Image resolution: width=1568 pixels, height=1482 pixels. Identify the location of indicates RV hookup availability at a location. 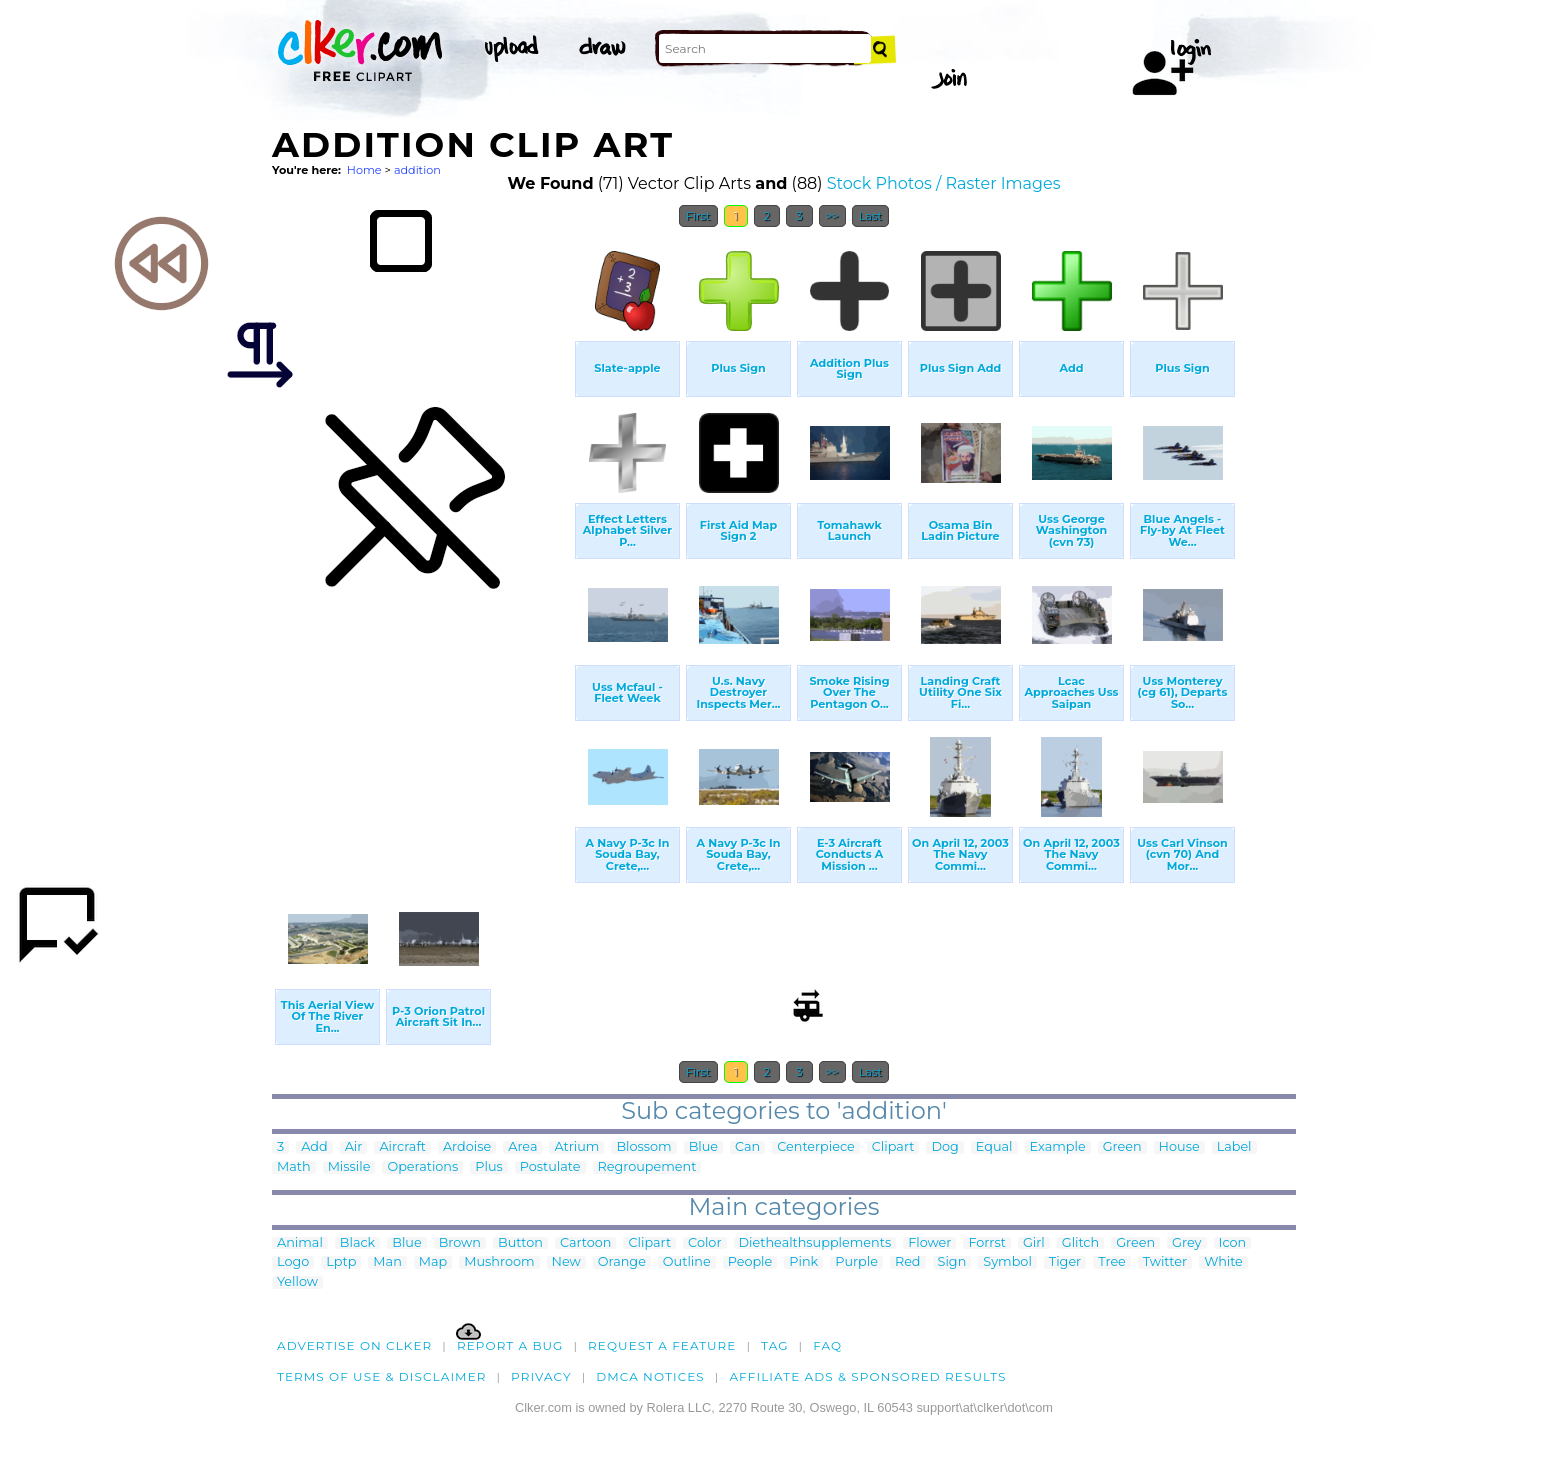
(806, 1005).